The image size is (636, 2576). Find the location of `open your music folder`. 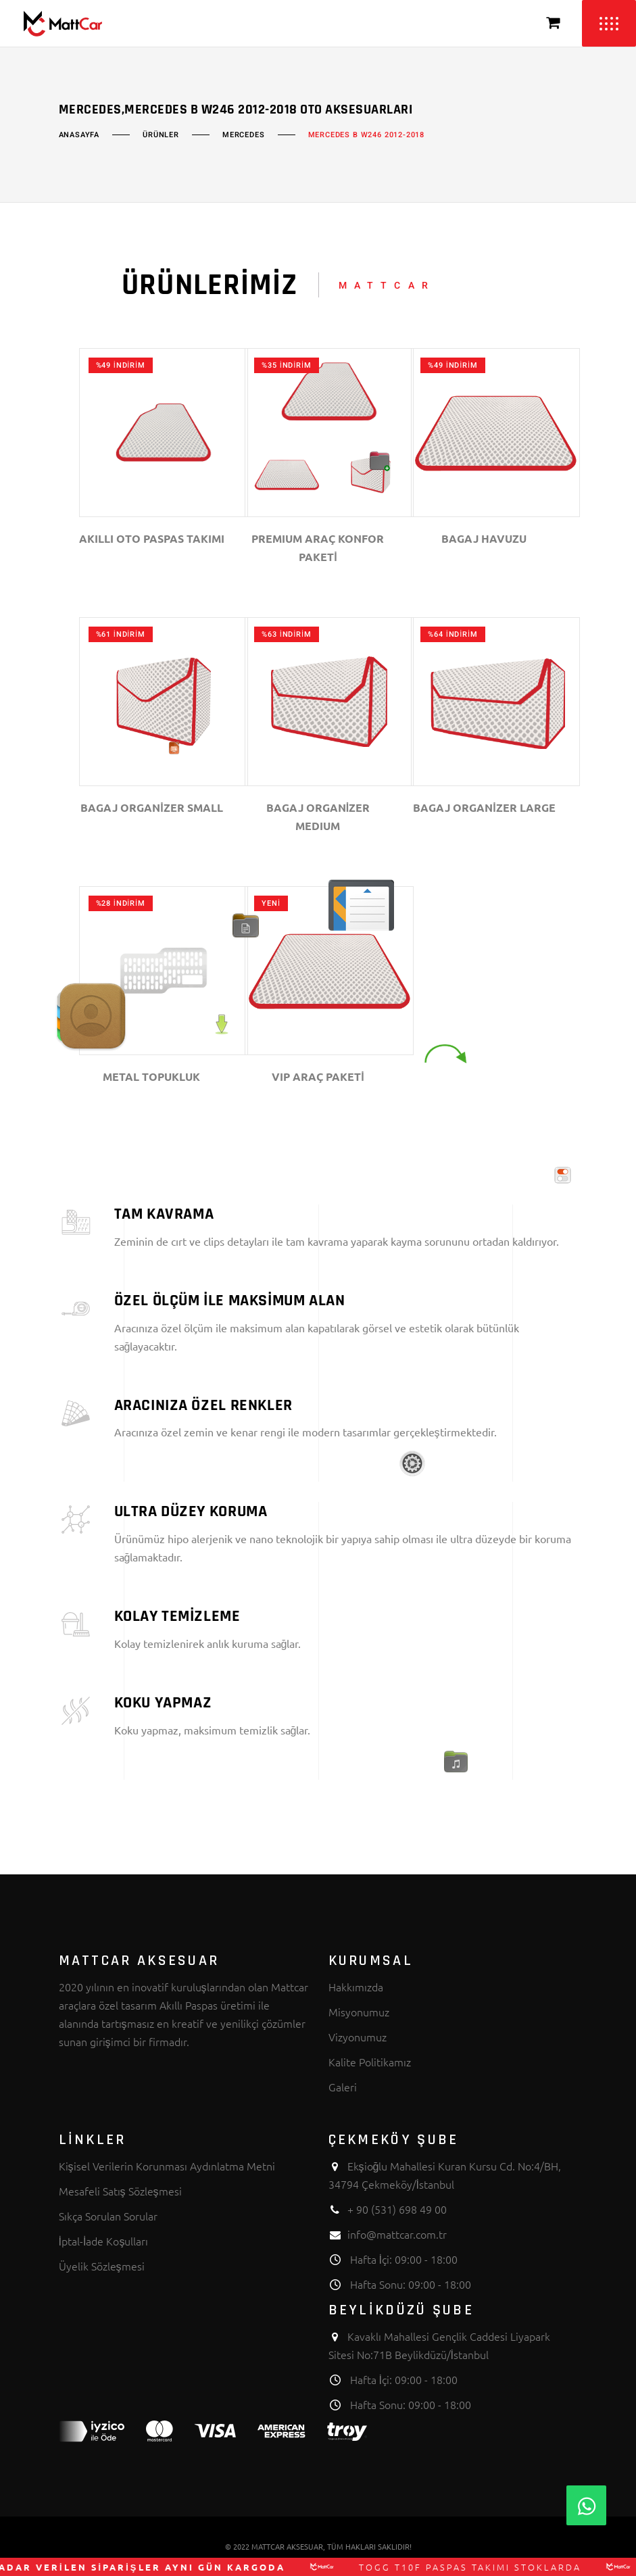

open your music folder is located at coordinates (456, 1761).